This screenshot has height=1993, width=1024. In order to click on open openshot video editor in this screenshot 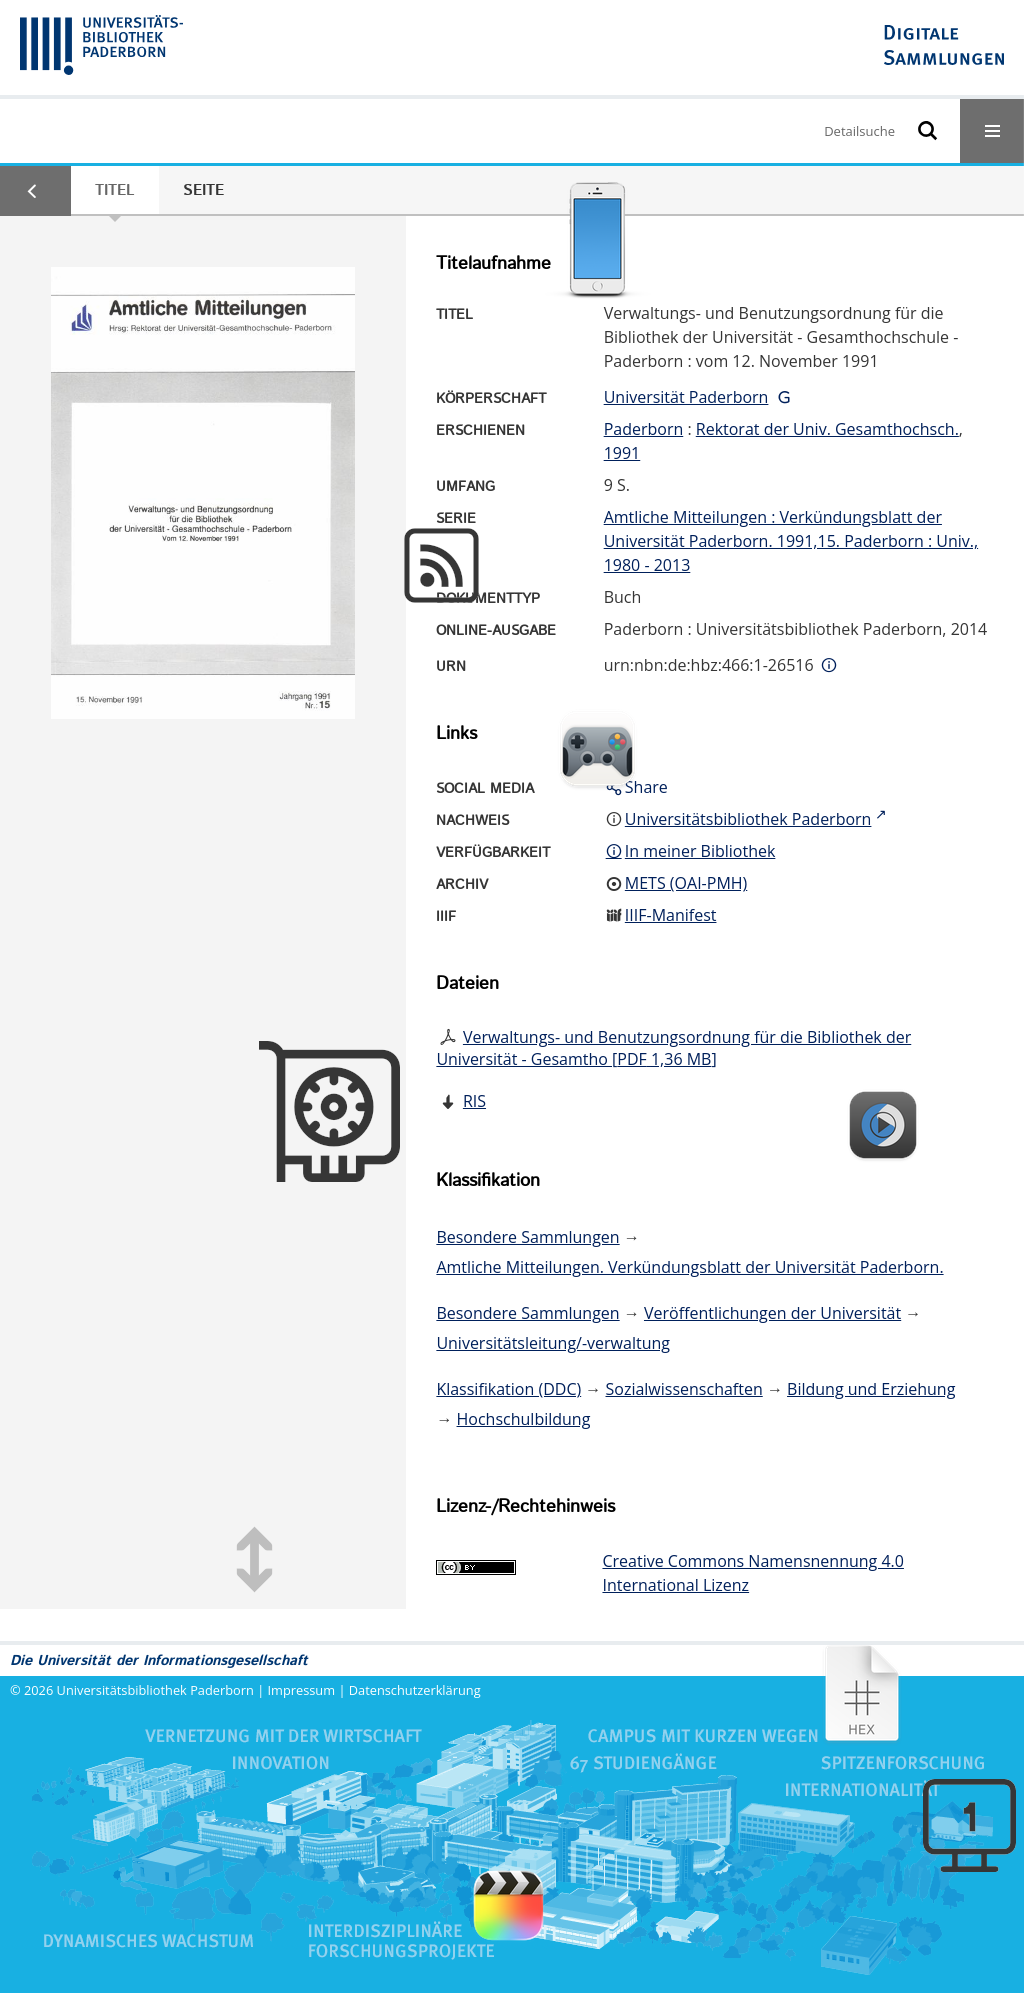, I will do `click(883, 1125)`.